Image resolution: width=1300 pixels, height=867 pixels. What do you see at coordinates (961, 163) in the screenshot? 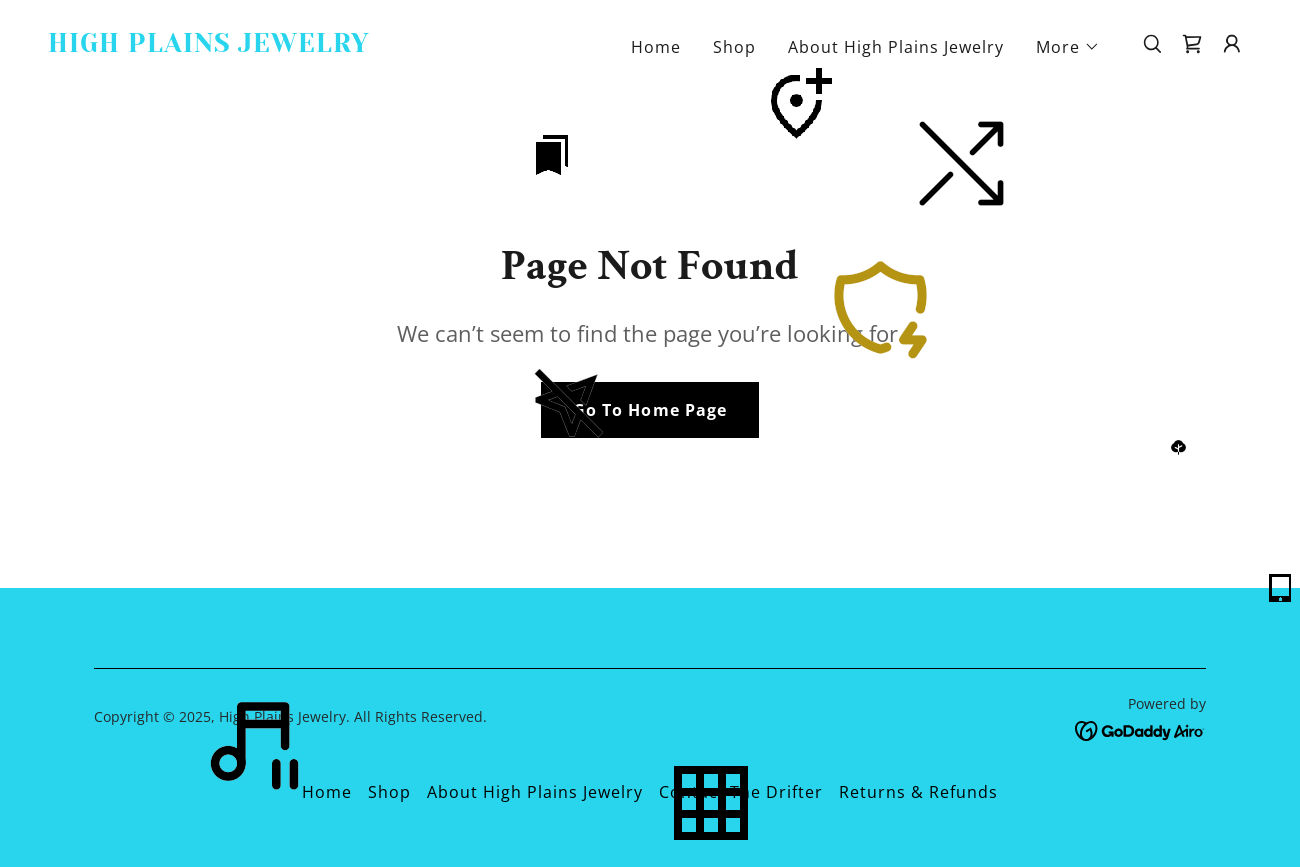
I see `shuffle playback order` at bounding box center [961, 163].